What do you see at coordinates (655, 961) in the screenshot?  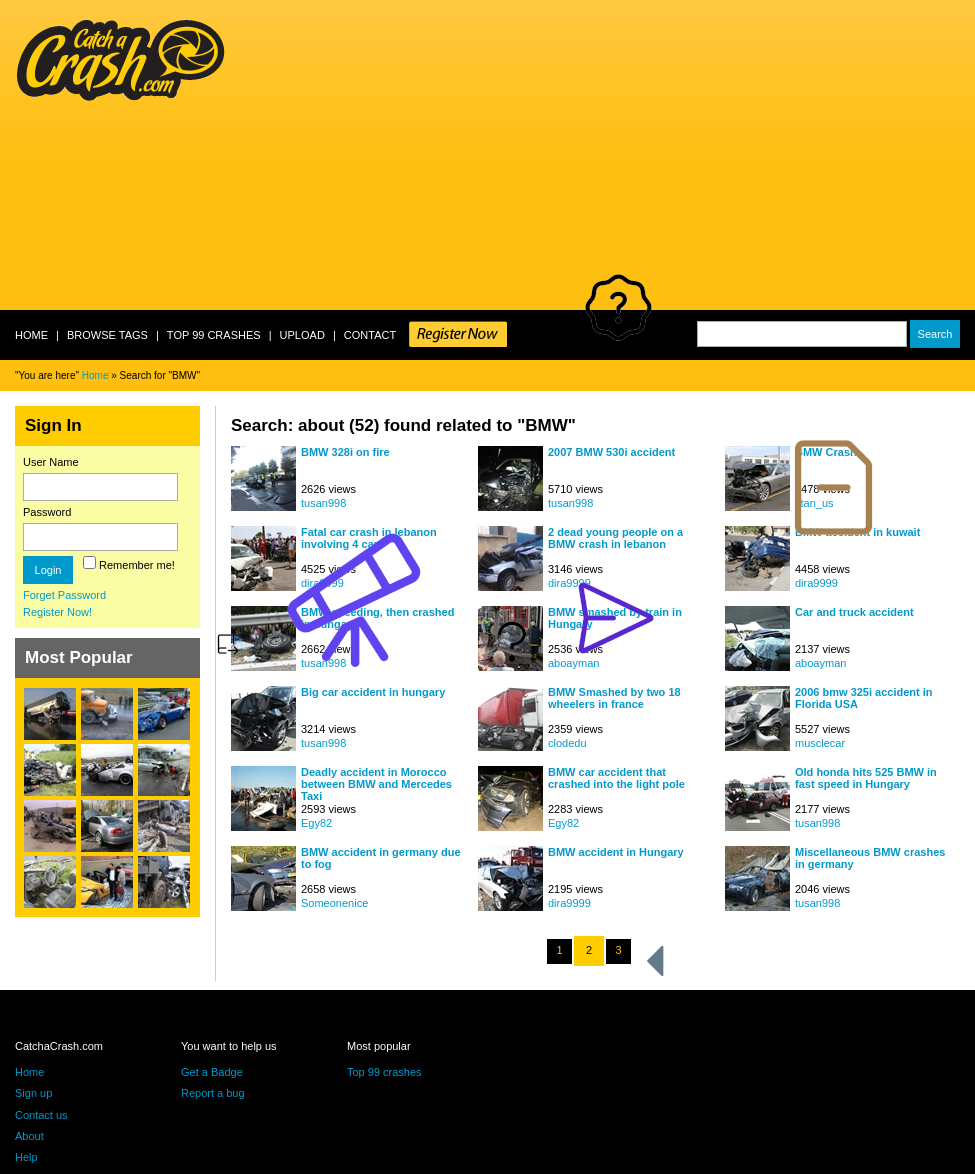 I see `navigate back to the previous screen` at bounding box center [655, 961].